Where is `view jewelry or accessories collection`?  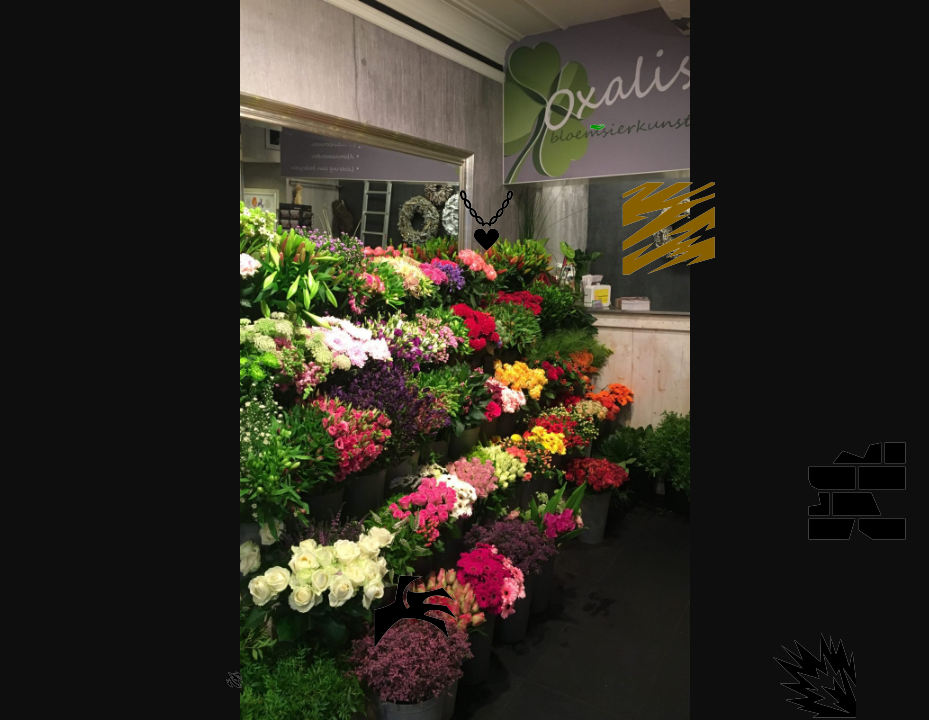
view jewelry or accessories collection is located at coordinates (486, 220).